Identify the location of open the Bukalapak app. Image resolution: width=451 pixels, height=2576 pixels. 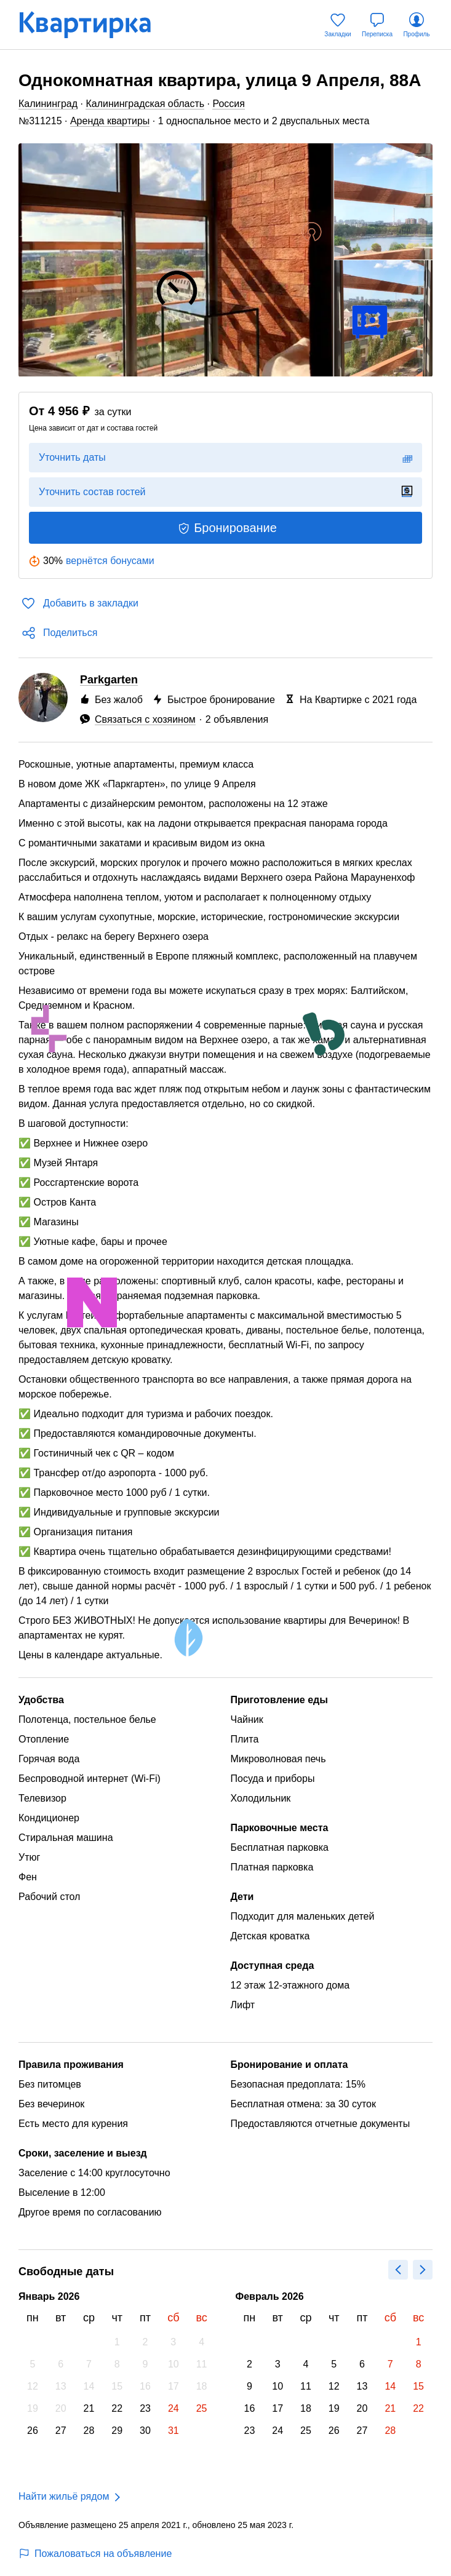
(324, 1034).